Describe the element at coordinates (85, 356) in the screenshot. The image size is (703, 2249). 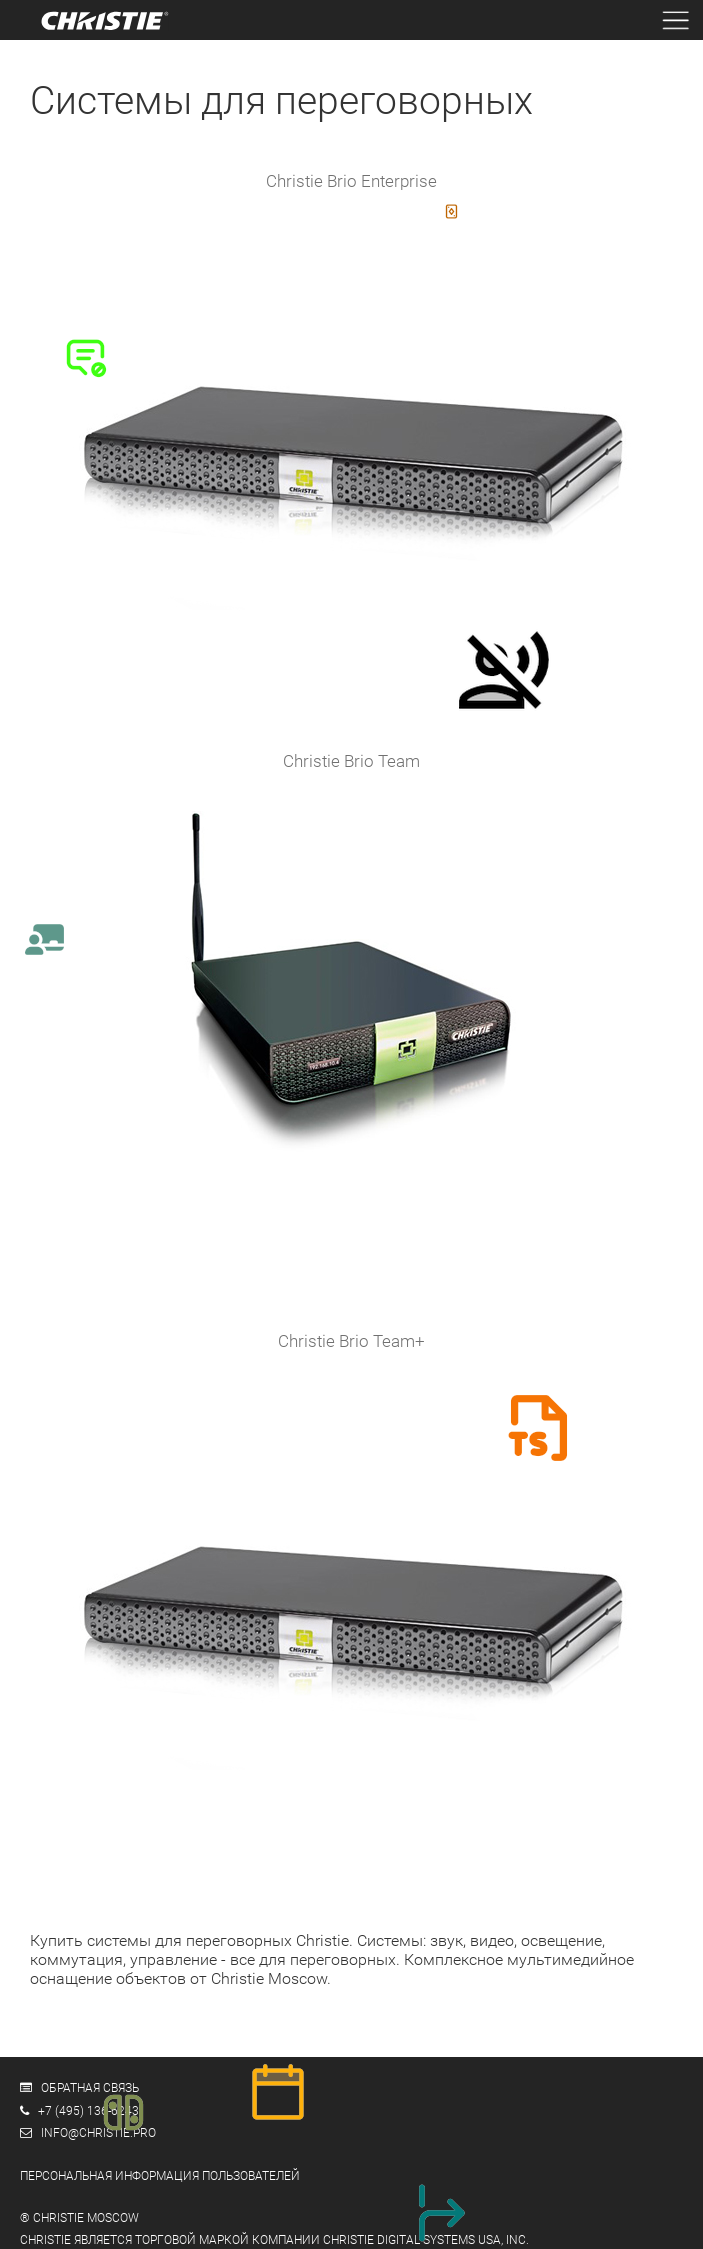
I see `cancel or block a message` at that location.